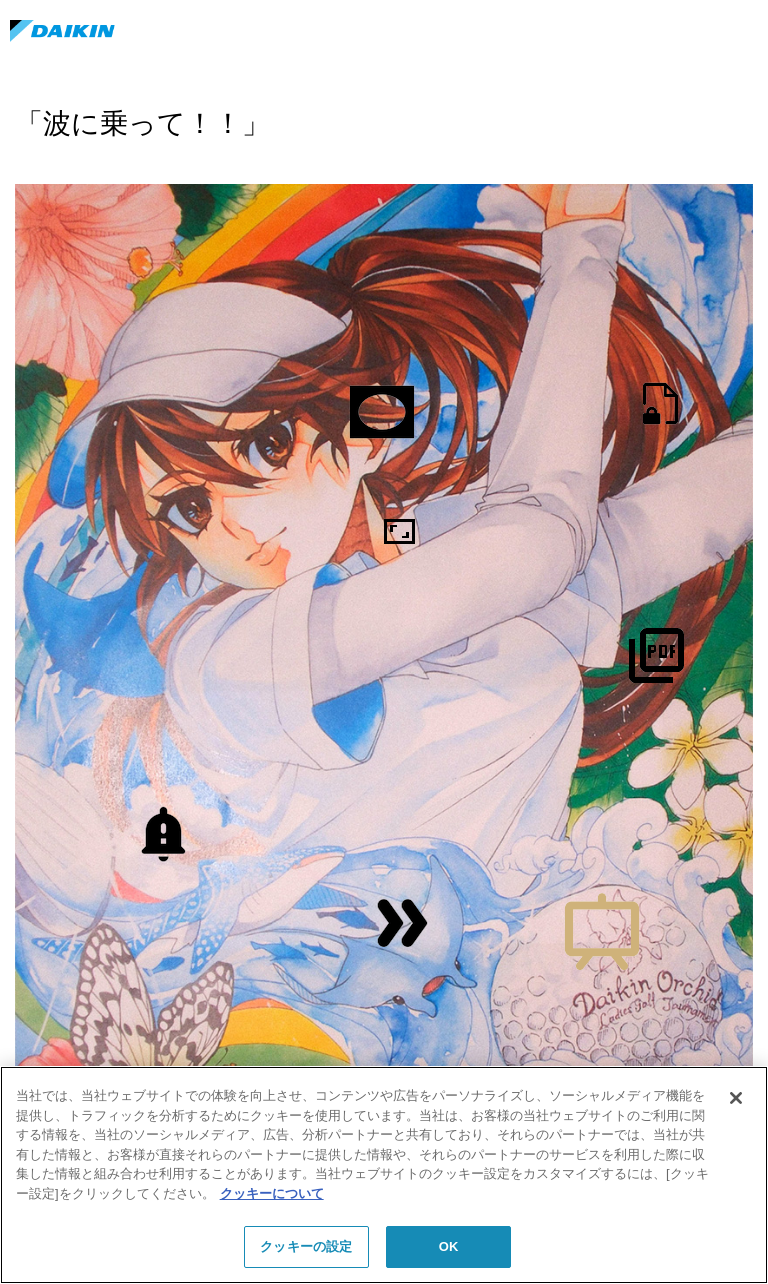 The width and height of the screenshot is (768, 1284). Describe the element at coordinates (163, 833) in the screenshot. I see `important notification requiring attention` at that location.